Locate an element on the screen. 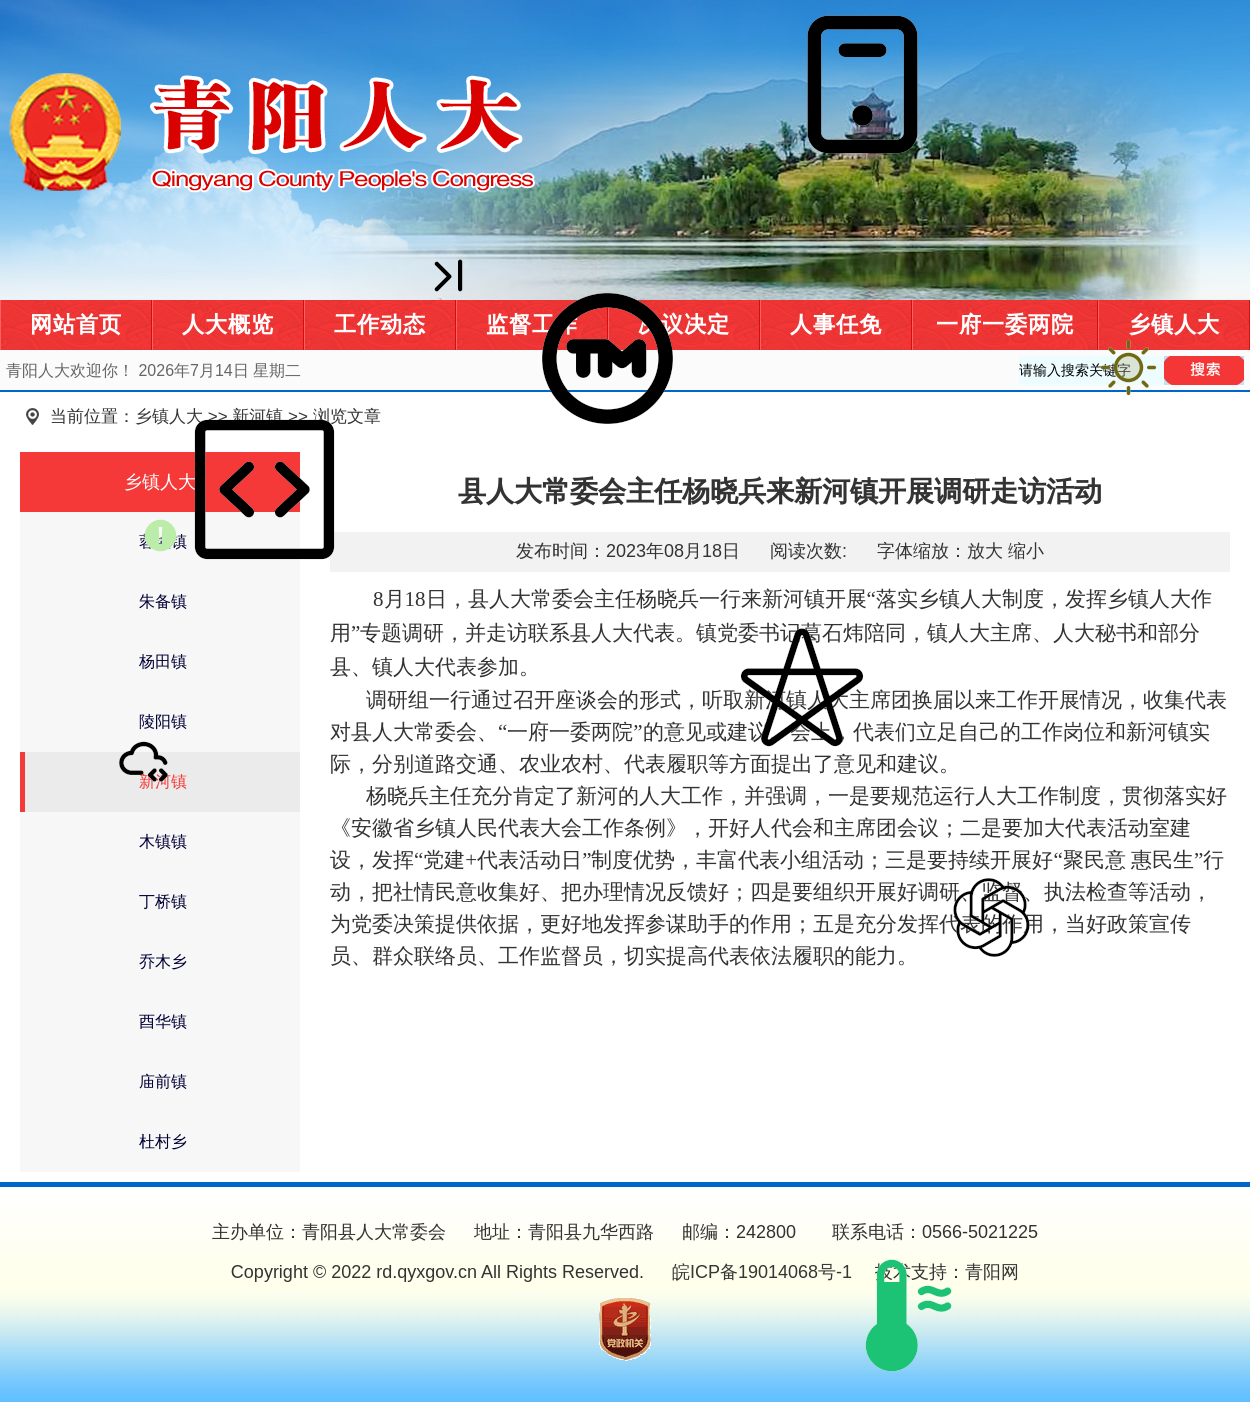 The image size is (1250, 1402). access OpenAI services or ChatGPT is located at coordinates (991, 917).